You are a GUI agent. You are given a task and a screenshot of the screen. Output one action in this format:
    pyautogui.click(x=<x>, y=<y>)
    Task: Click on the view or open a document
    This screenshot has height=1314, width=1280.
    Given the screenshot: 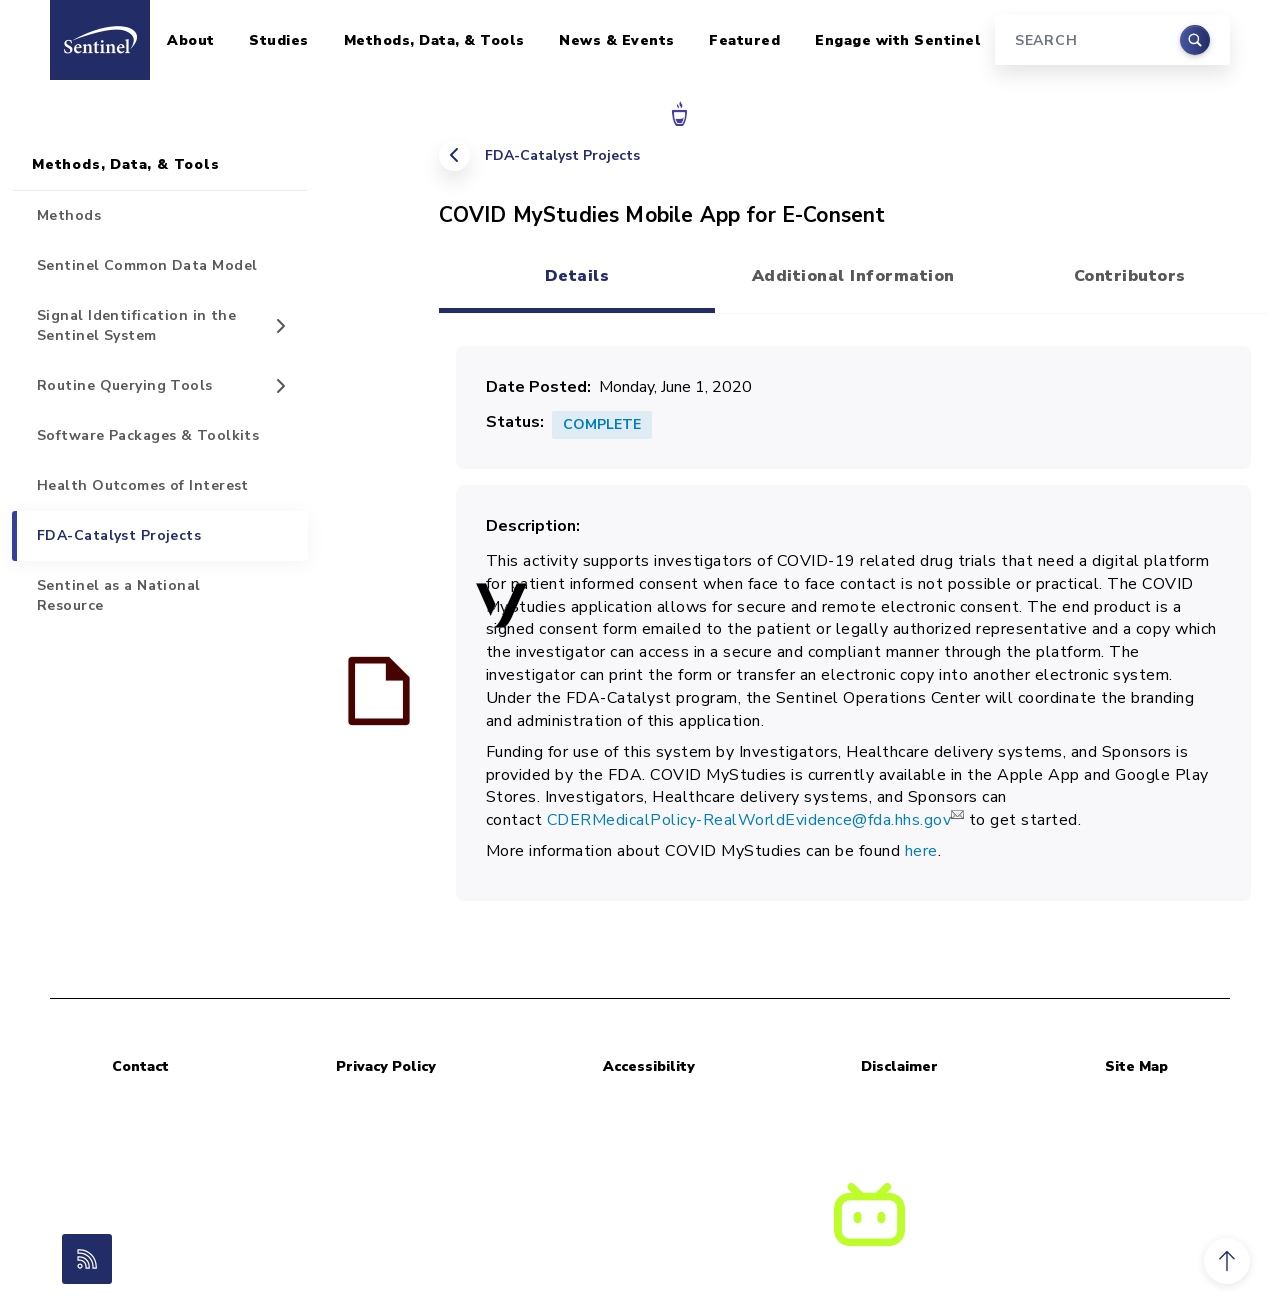 What is the action you would take?
    pyautogui.click(x=379, y=691)
    